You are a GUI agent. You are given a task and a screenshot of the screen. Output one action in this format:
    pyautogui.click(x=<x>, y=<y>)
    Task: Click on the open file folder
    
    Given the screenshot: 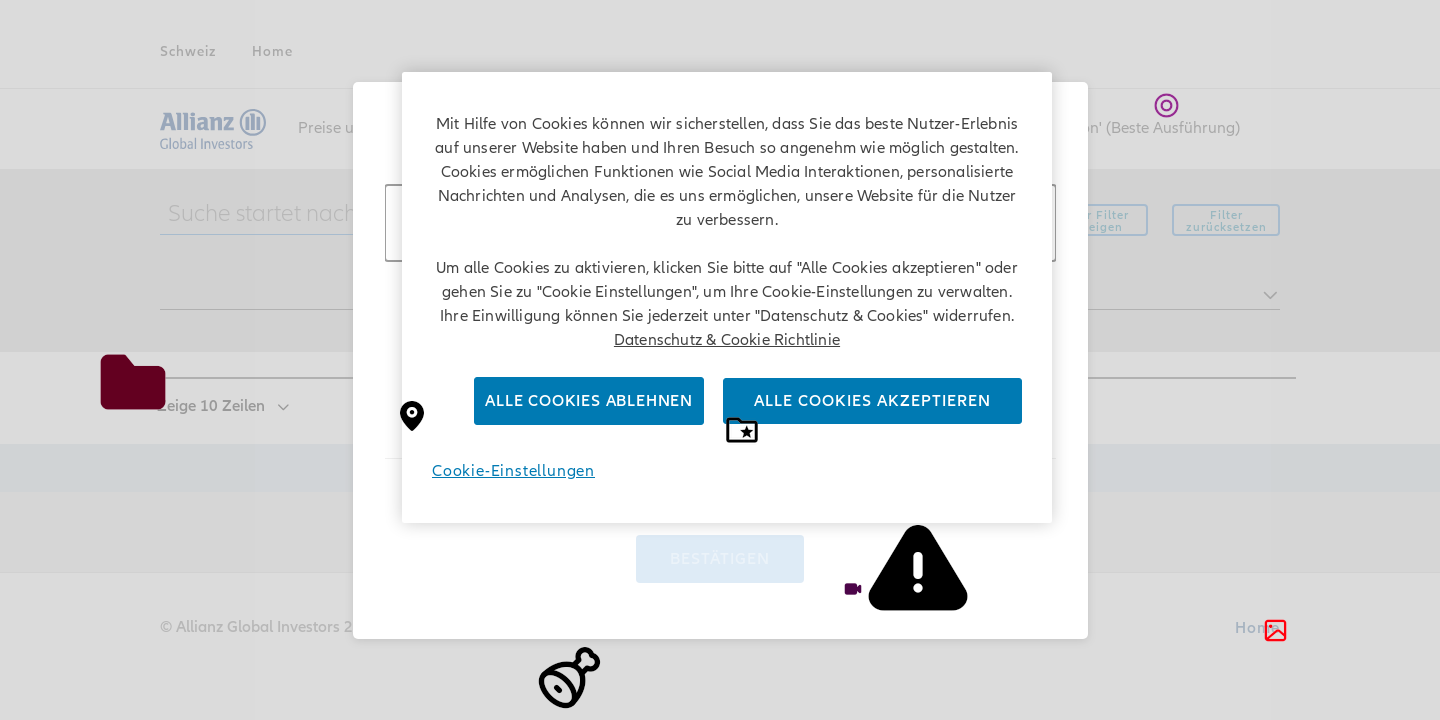 What is the action you would take?
    pyautogui.click(x=133, y=382)
    